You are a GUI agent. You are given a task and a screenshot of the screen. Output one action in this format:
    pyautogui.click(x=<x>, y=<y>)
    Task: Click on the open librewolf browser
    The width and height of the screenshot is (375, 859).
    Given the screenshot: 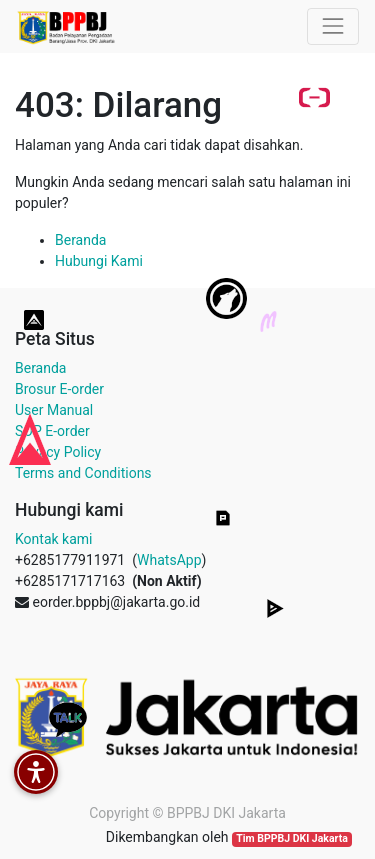 What is the action you would take?
    pyautogui.click(x=226, y=298)
    